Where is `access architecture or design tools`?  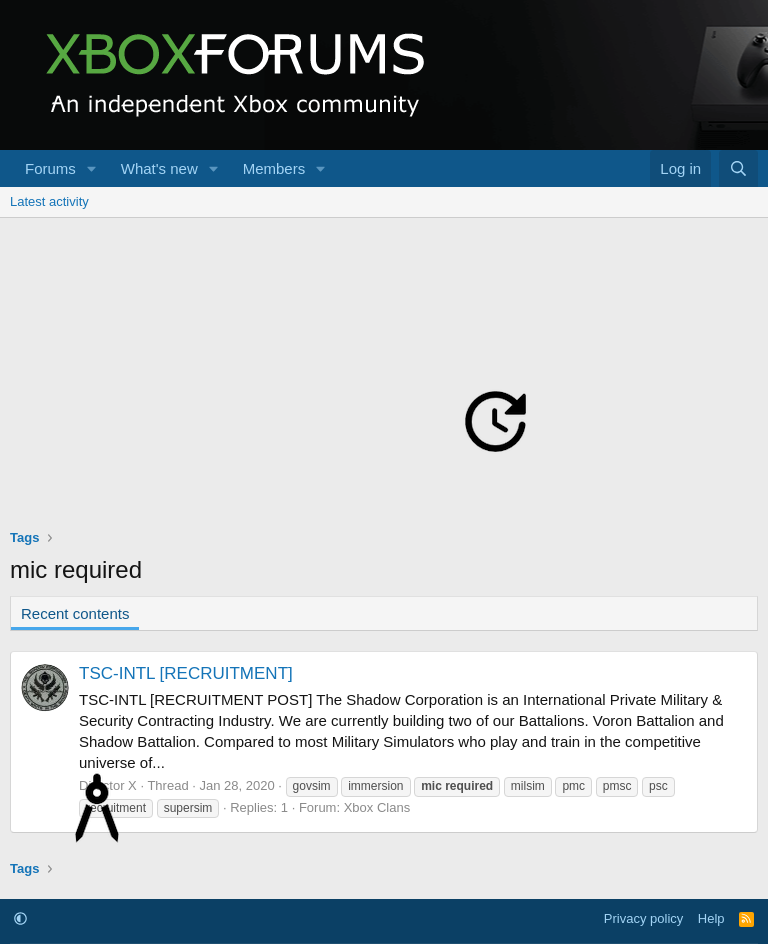 access architecture or design tools is located at coordinates (97, 808).